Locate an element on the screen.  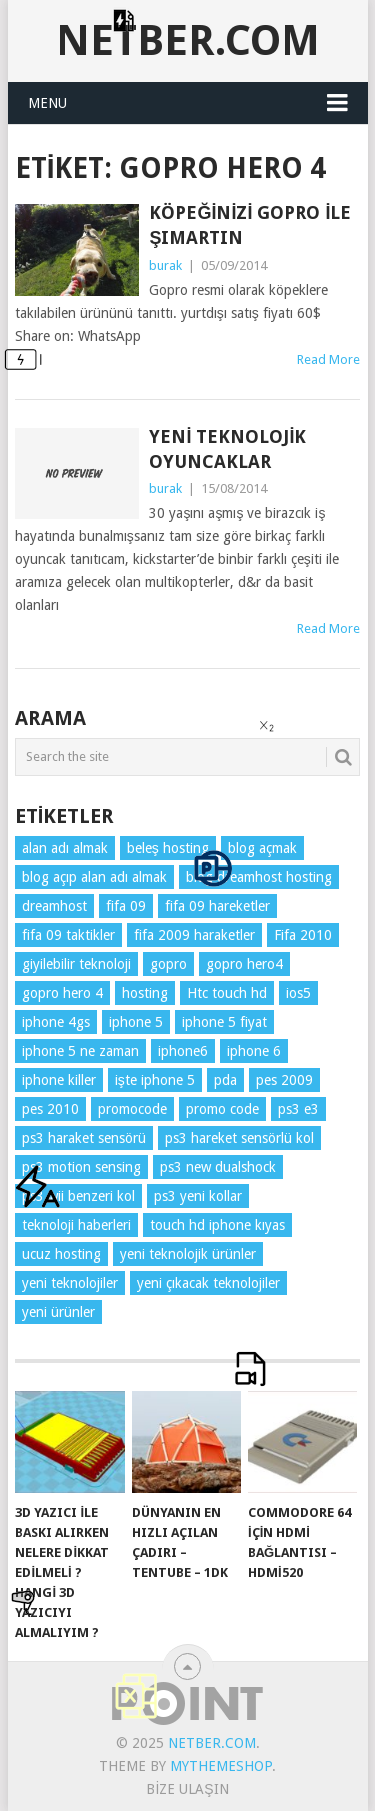
find nearby electric vehicle charging stations is located at coordinates (123, 20).